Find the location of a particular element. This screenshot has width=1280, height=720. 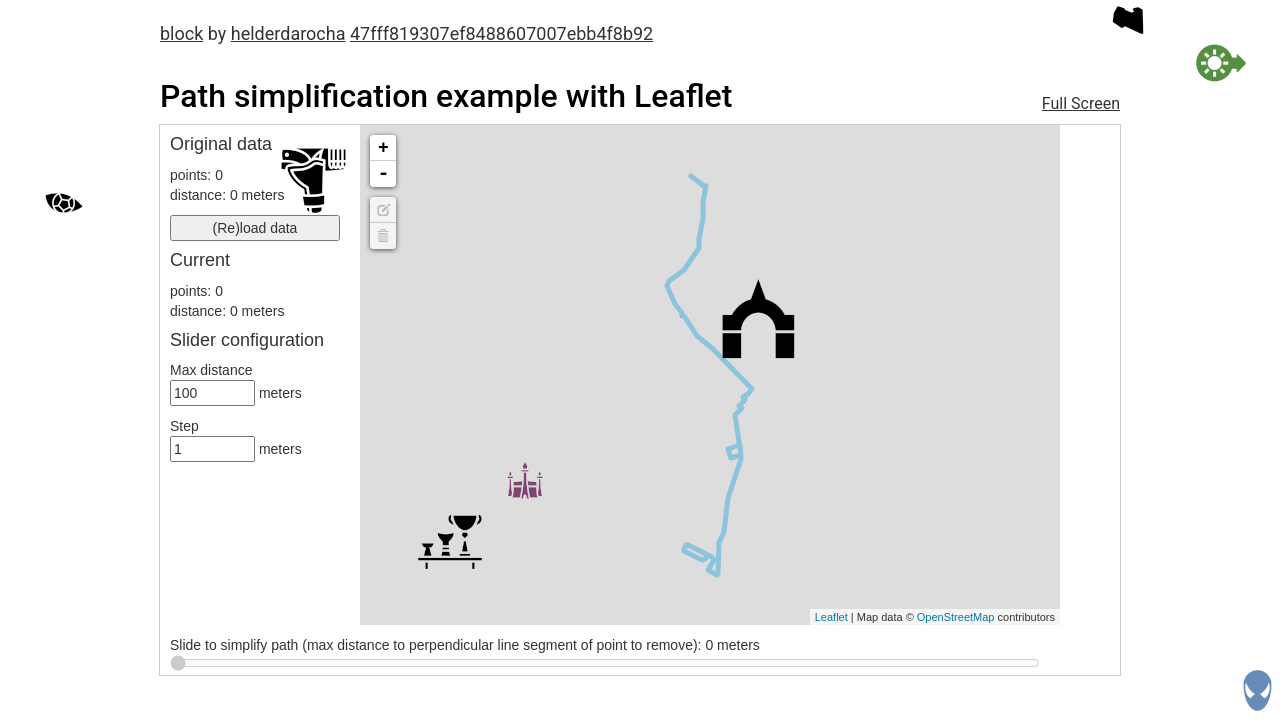

advance time to the next day is located at coordinates (1221, 63).